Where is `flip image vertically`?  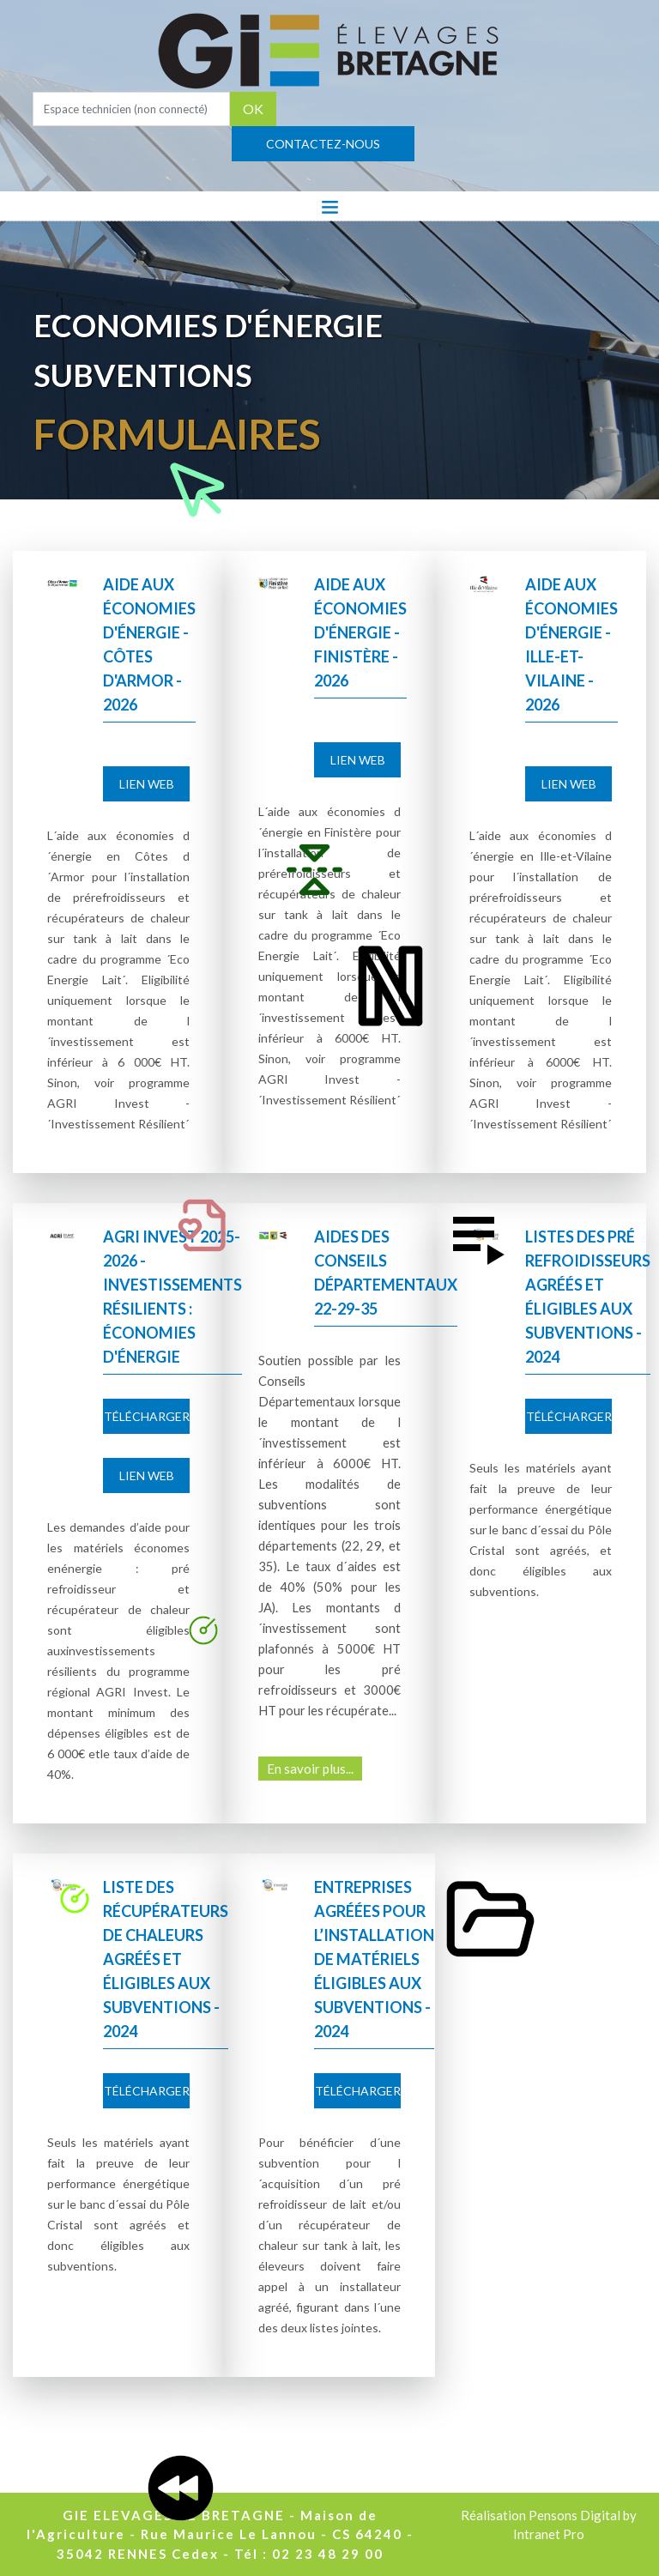
flip image vertically is located at coordinates (314, 869).